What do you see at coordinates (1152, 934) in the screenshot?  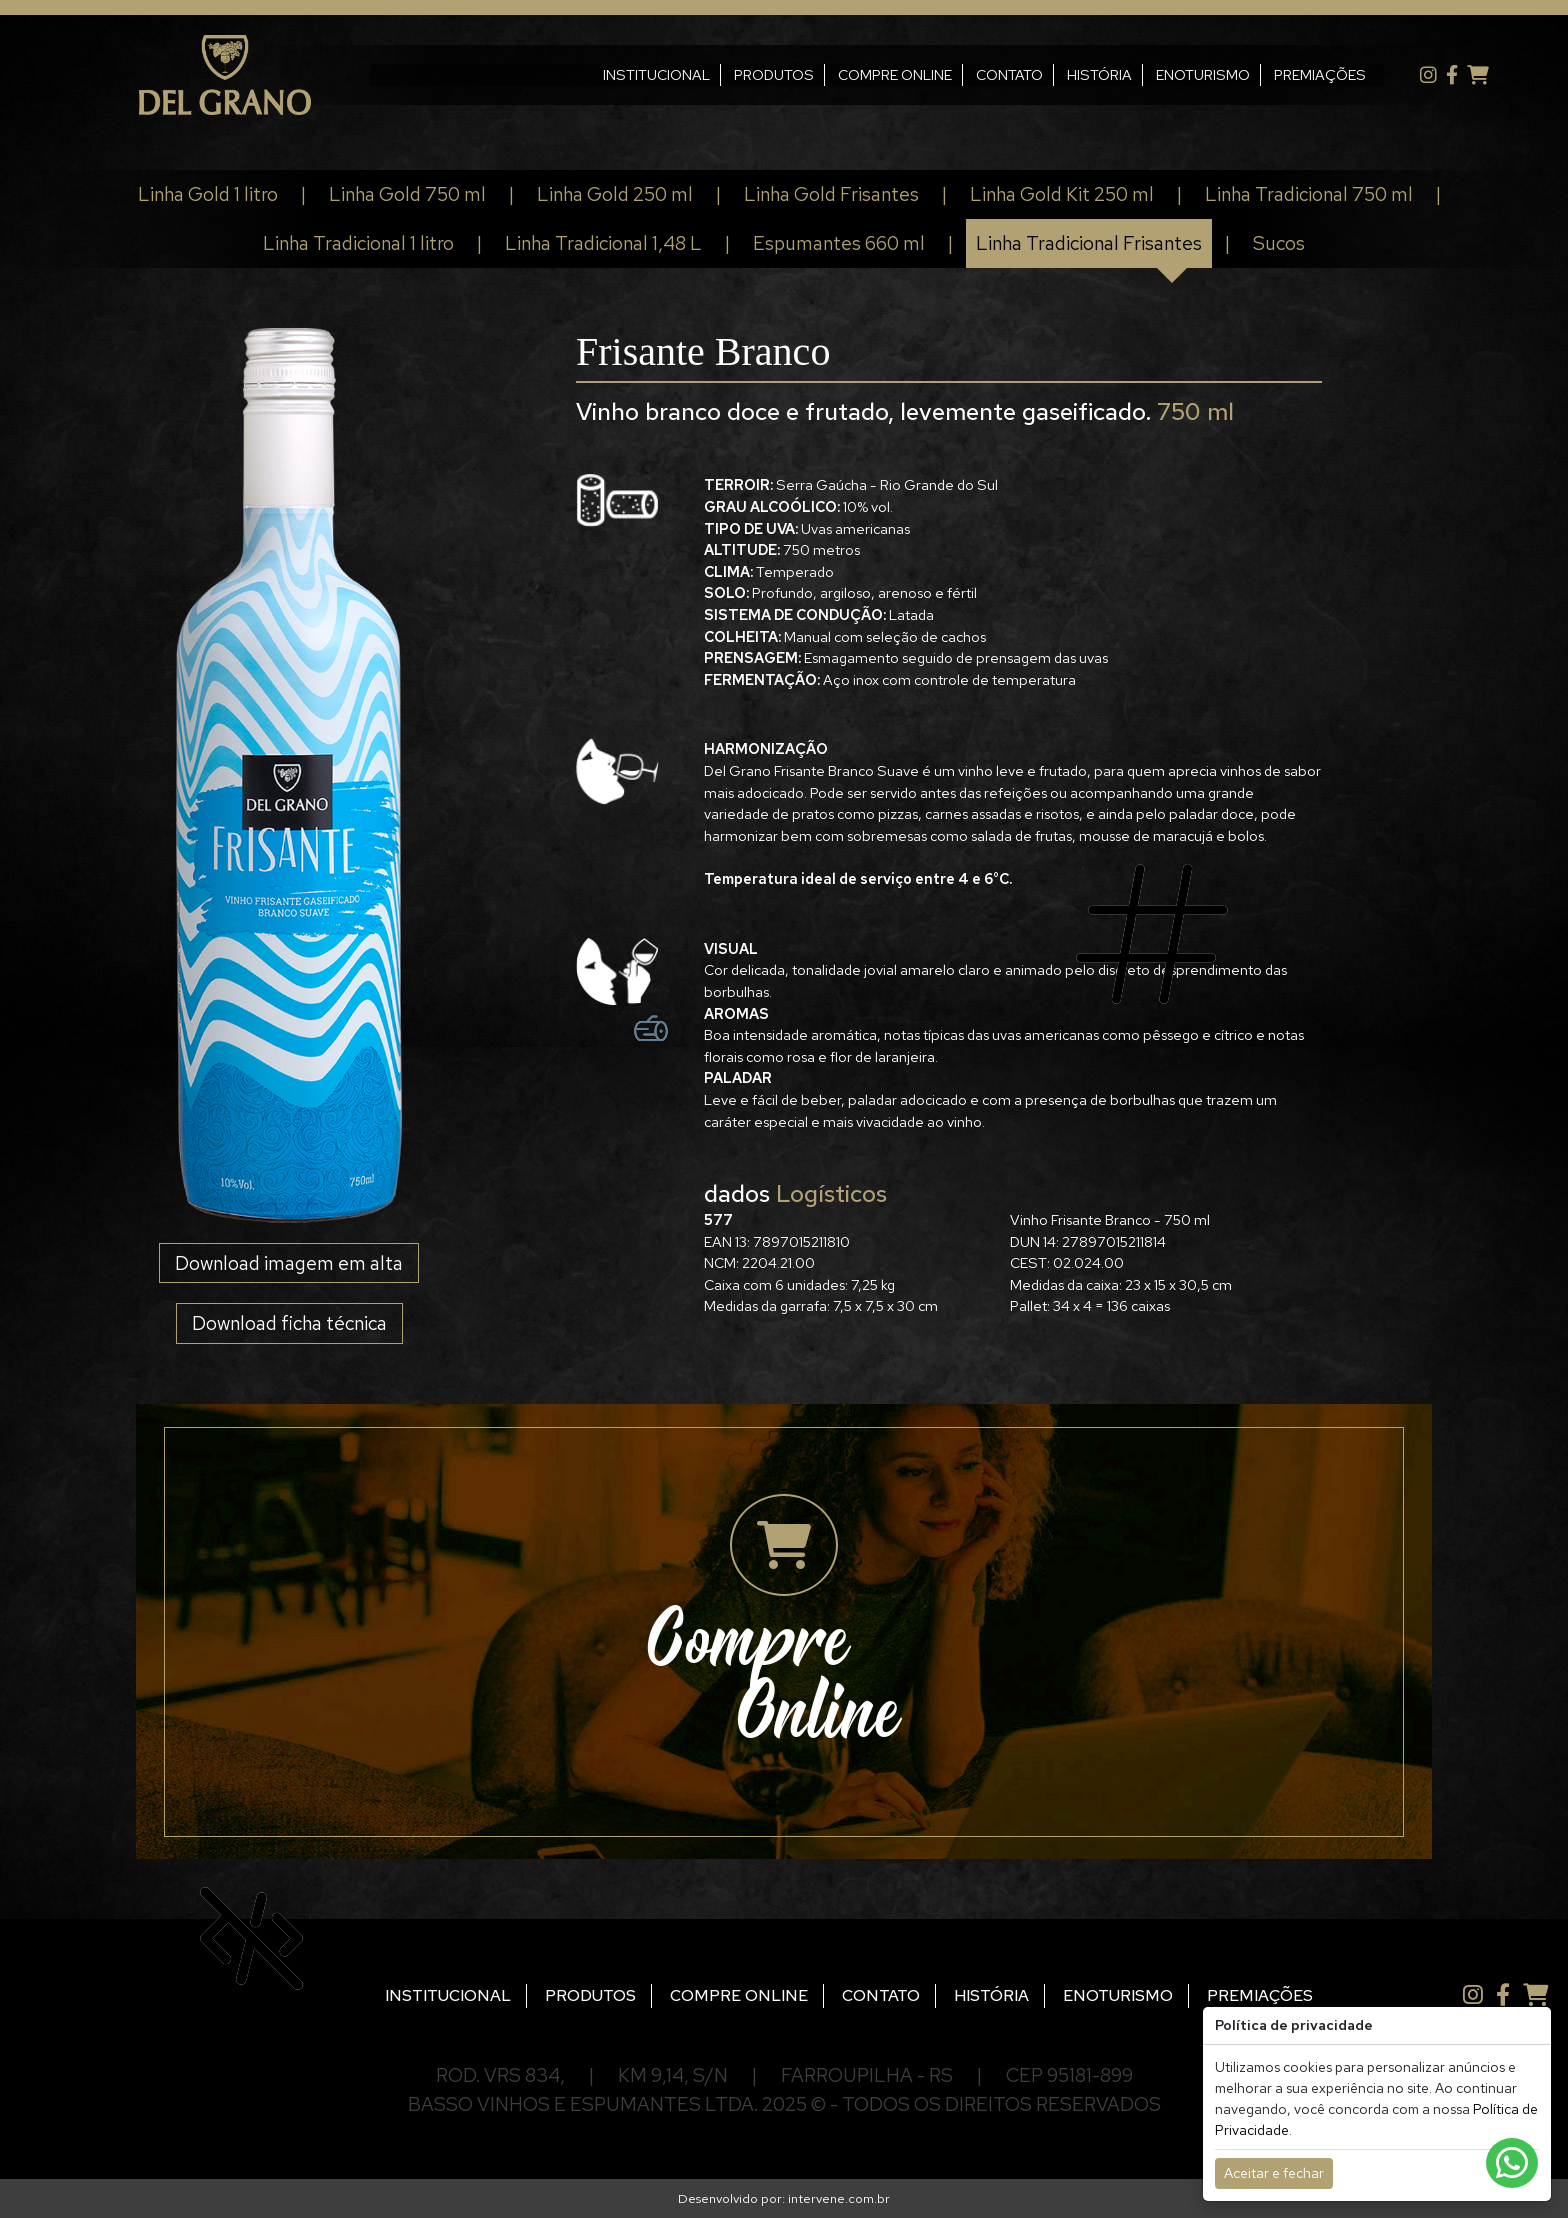 I see `view or browse hashtags` at bounding box center [1152, 934].